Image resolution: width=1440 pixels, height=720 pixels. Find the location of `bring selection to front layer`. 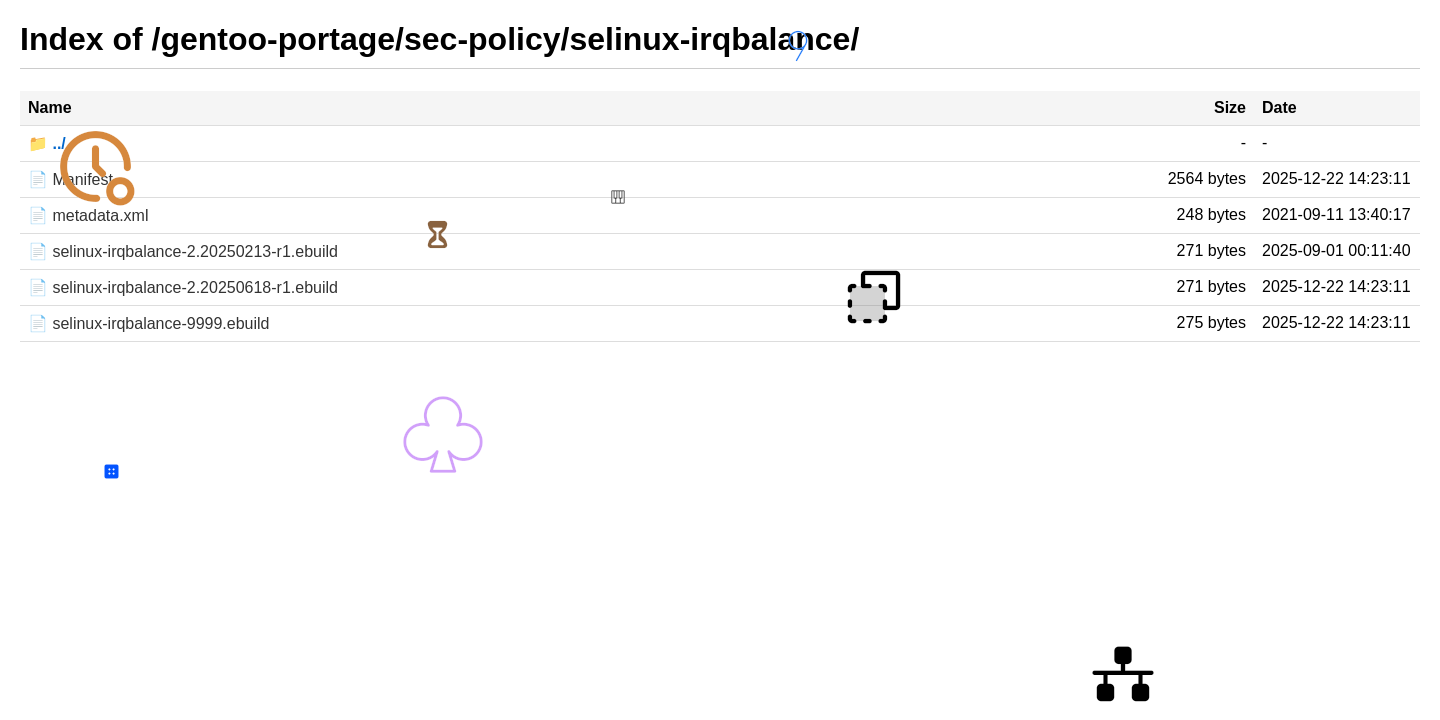

bring selection to front layer is located at coordinates (874, 297).